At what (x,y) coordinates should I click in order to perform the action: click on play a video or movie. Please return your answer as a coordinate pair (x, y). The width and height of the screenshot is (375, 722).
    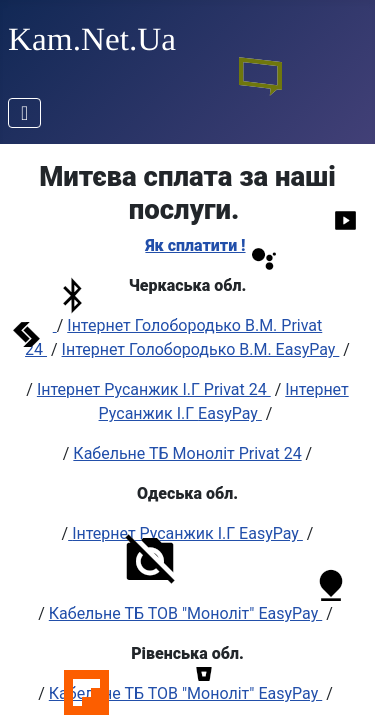
    Looking at the image, I should click on (345, 220).